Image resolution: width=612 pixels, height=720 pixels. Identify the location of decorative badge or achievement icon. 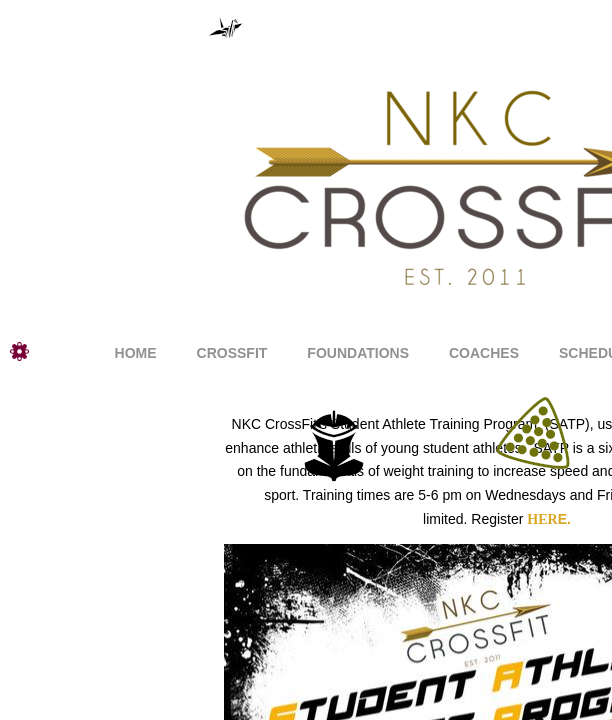
(19, 351).